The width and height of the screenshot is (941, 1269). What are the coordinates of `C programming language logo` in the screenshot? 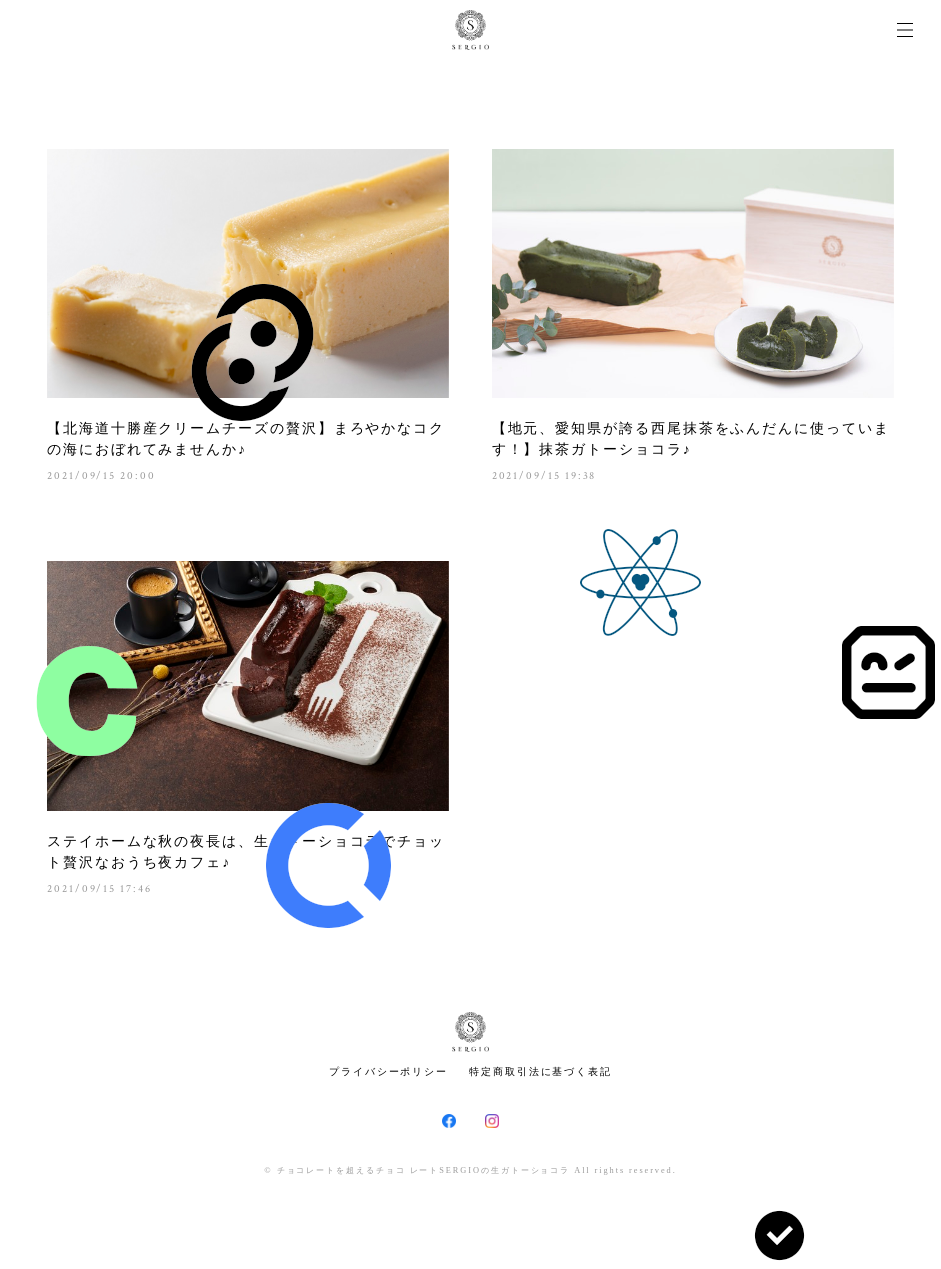 It's located at (87, 701).